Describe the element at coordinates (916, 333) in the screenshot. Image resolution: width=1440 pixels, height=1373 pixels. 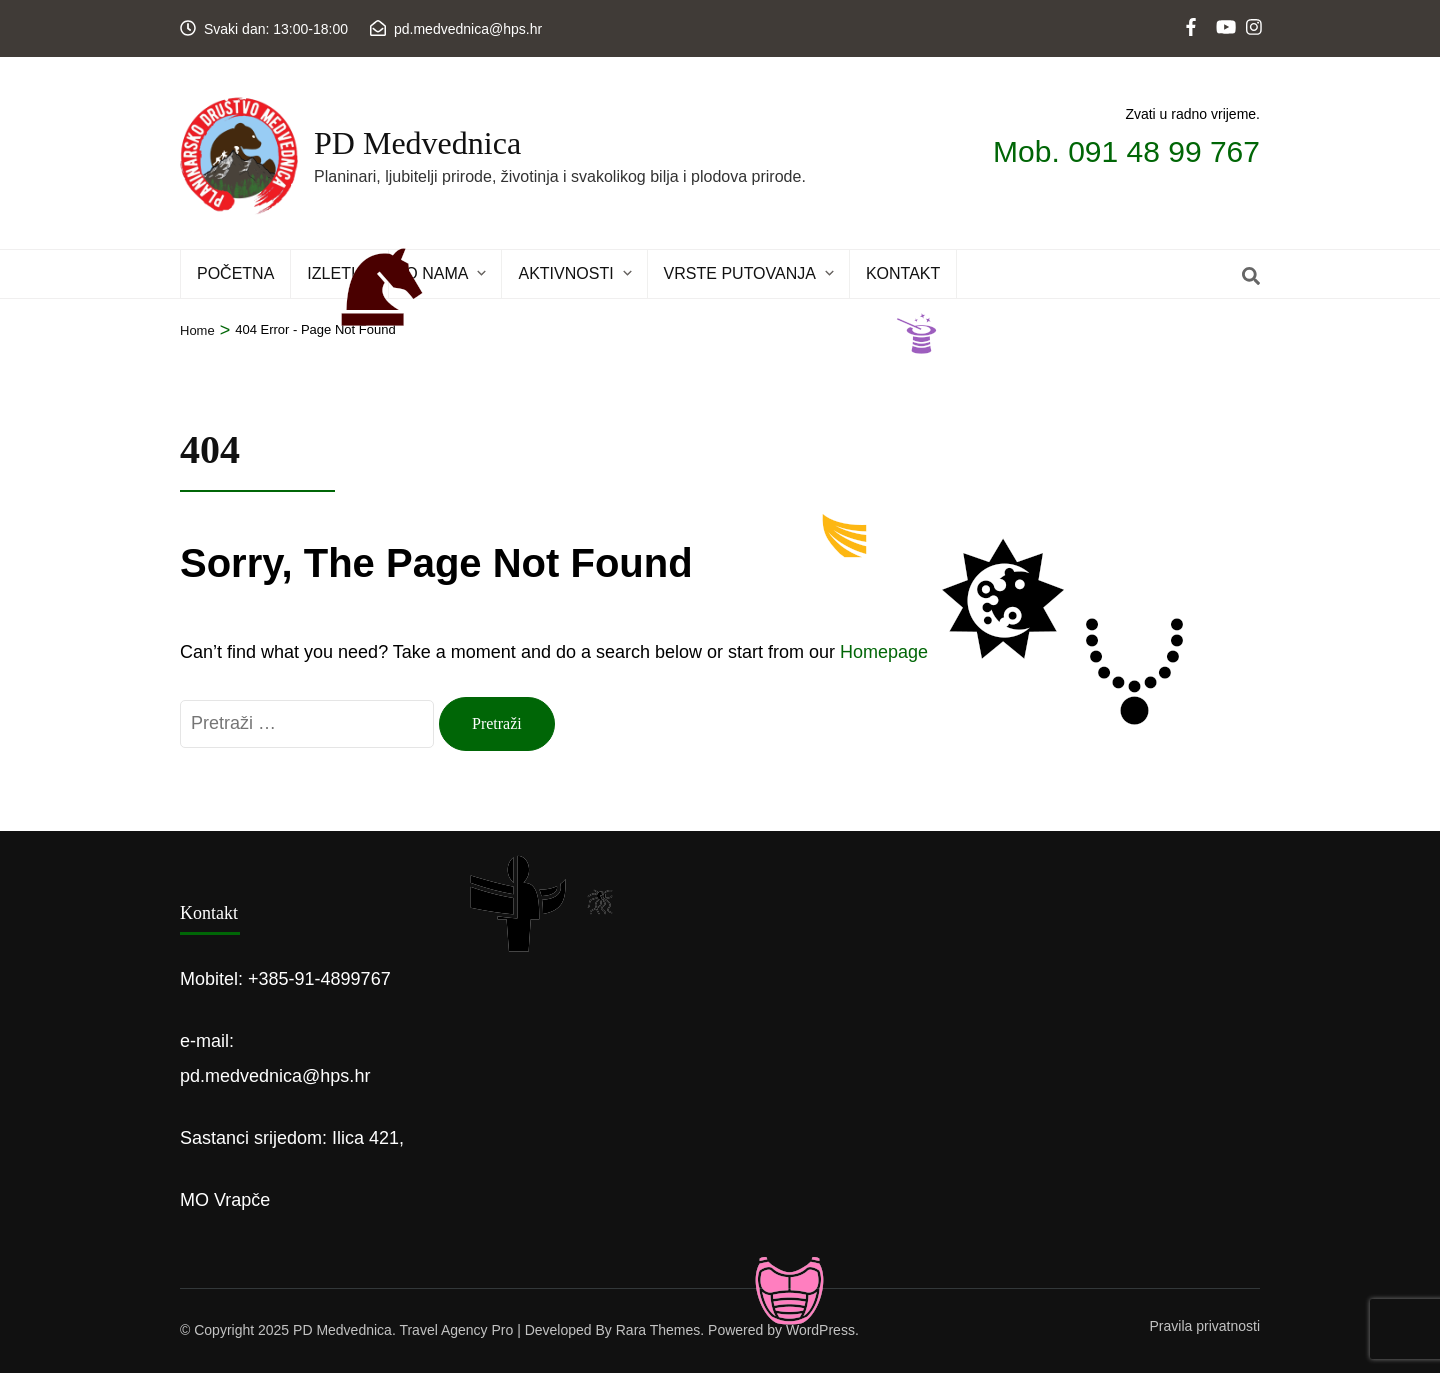
I see `access magic or special effects features` at that location.